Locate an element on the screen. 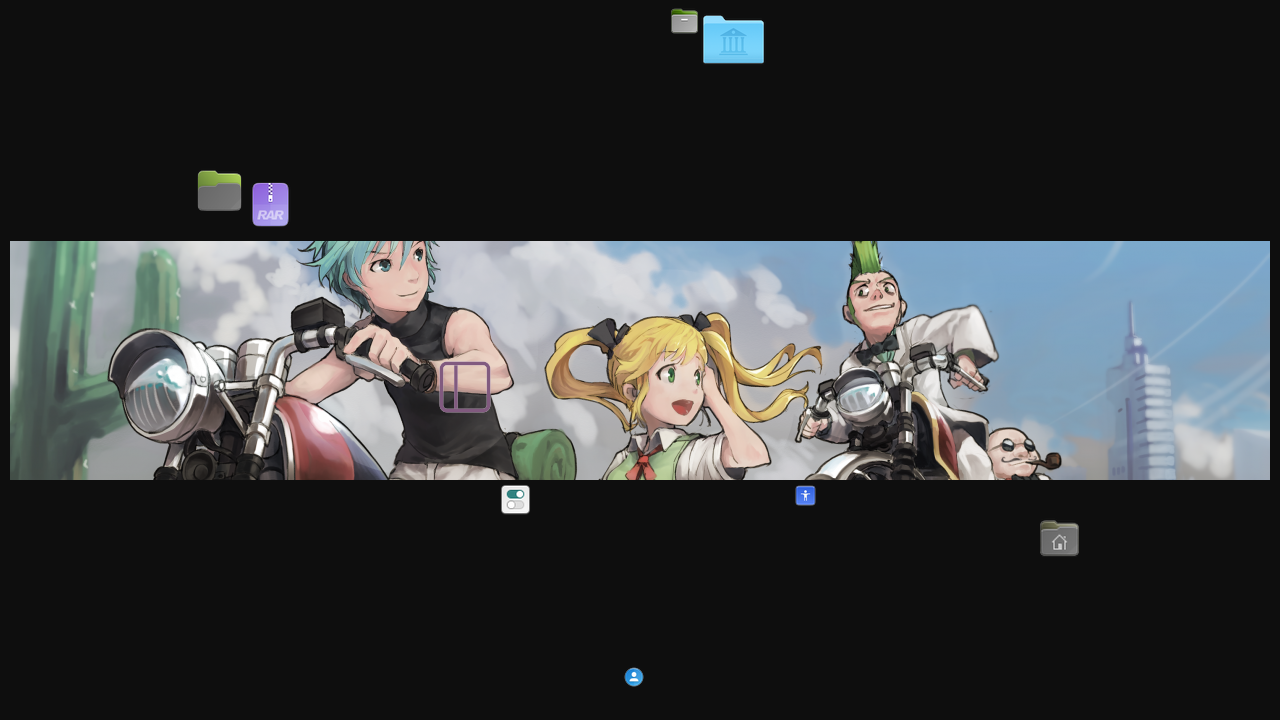 The height and width of the screenshot is (720, 1280). toggle sidebar panel visibility is located at coordinates (465, 387).